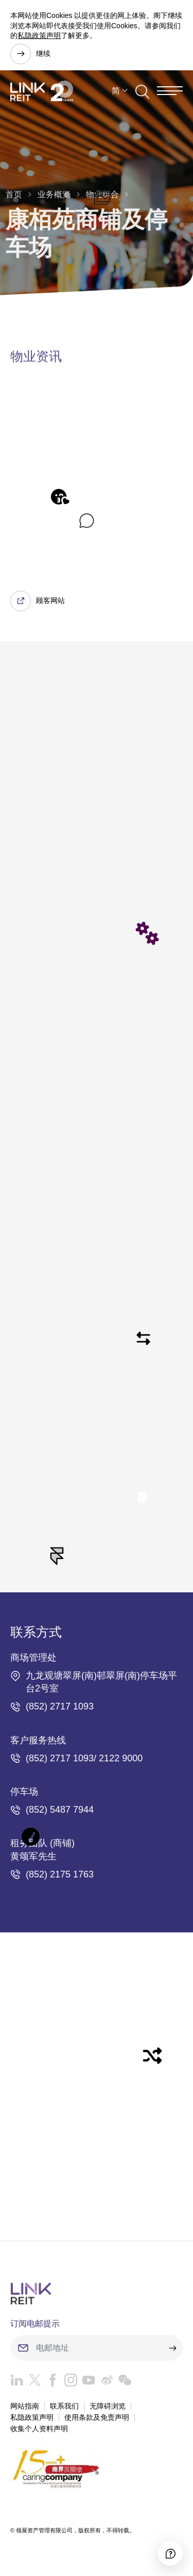 This screenshot has height=2576, width=193. What do you see at coordinates (142, 1497) in the screenshot?
I see `indicates an android tablet device` at bounding box center [142, 1497].